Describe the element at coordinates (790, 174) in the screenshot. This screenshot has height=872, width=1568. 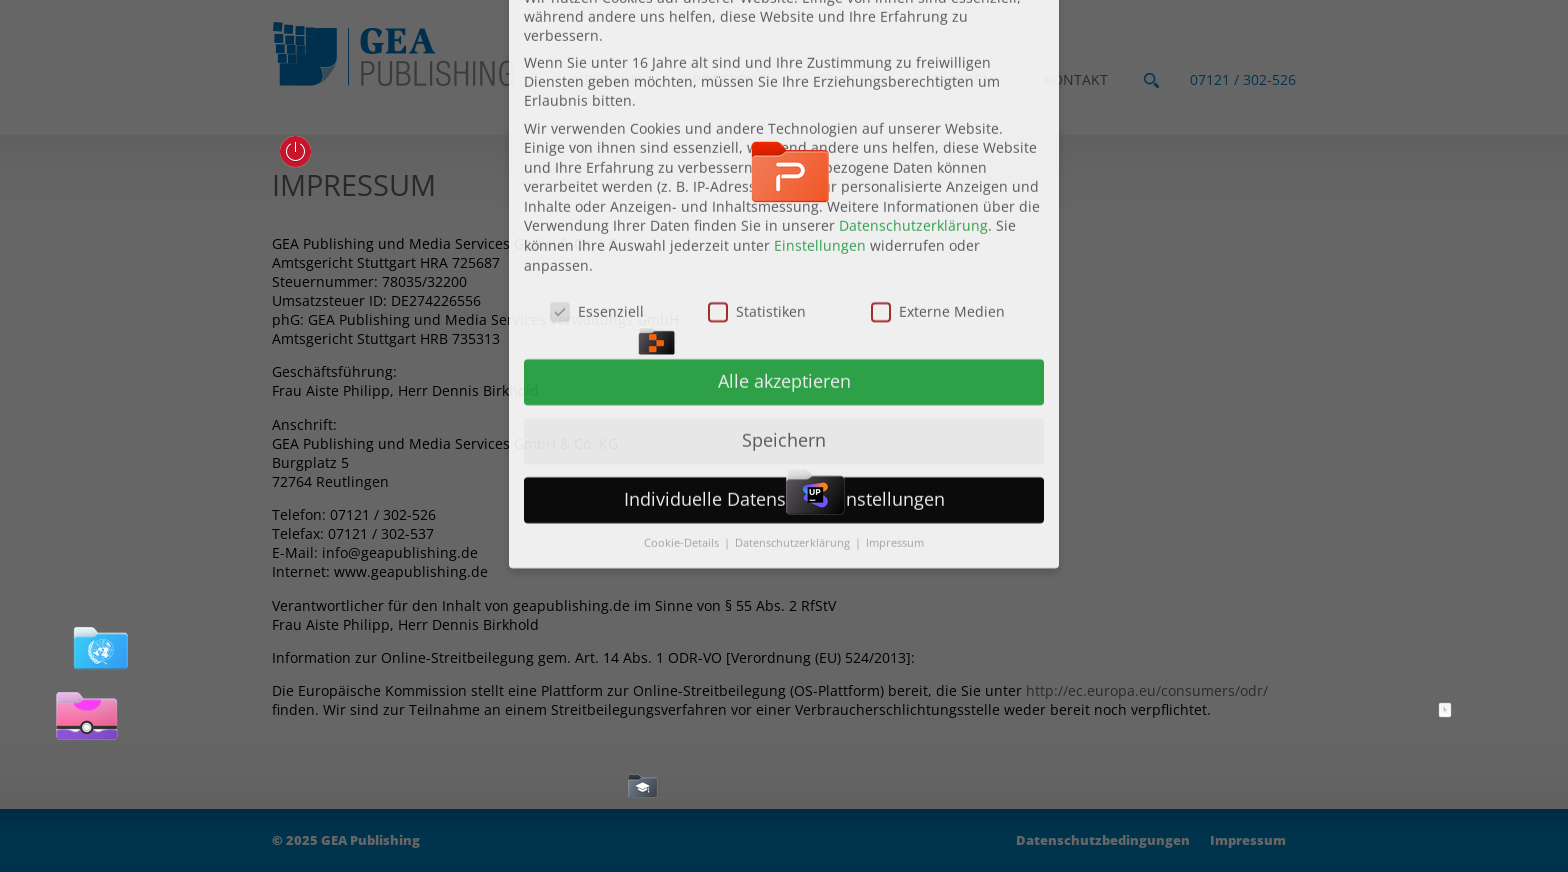
I see `open folder containing WPS presentation files` at that location.